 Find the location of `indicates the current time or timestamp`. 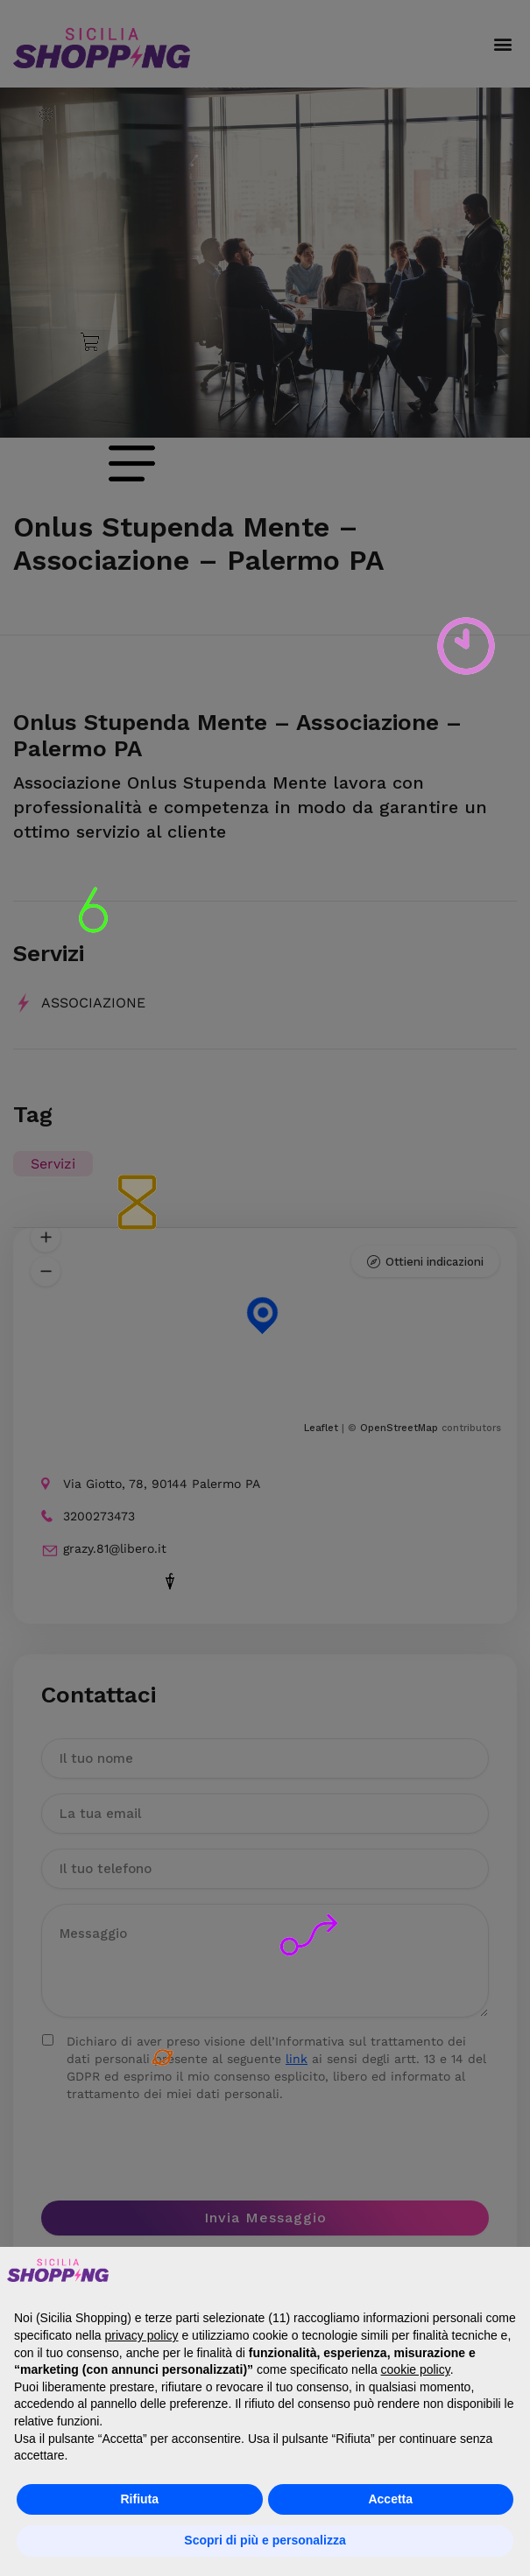

indicates the current time or timestamp is located at coordinates (466, 646).